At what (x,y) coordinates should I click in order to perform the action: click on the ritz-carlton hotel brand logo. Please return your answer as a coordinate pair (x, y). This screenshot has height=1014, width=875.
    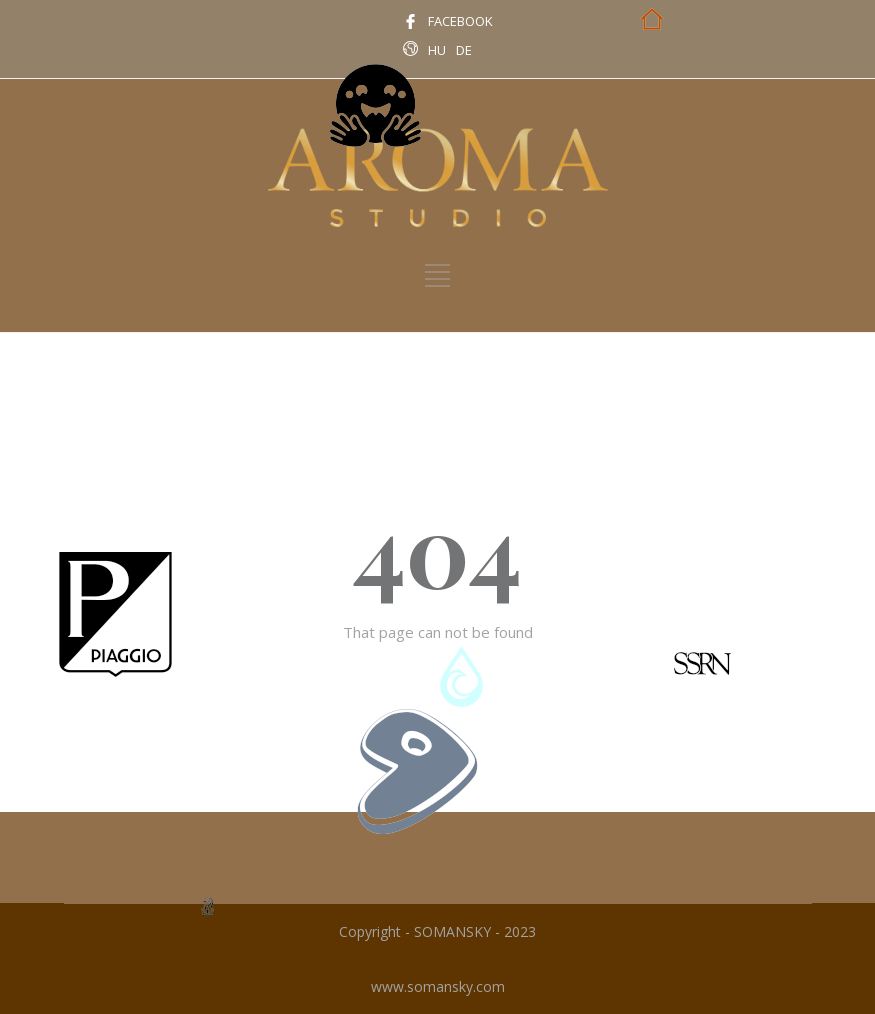
    Looking at the image, I should click on (207, 906).